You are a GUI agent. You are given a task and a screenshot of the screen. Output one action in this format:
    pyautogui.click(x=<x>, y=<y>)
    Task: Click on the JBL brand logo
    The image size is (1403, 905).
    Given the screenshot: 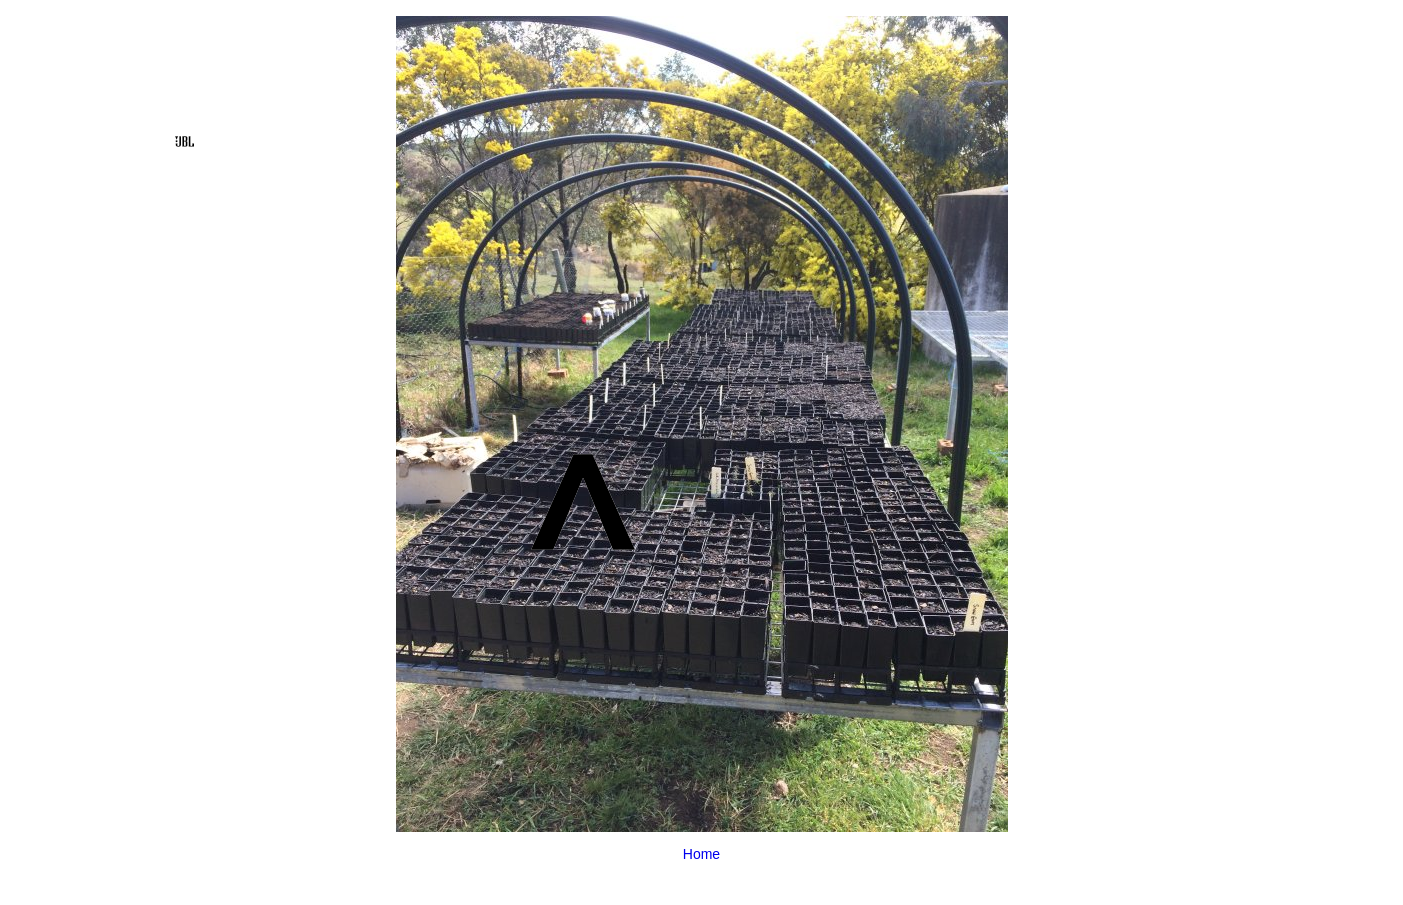 What is the action you would take?
    pyautogui.click(x=184, y=141)
    